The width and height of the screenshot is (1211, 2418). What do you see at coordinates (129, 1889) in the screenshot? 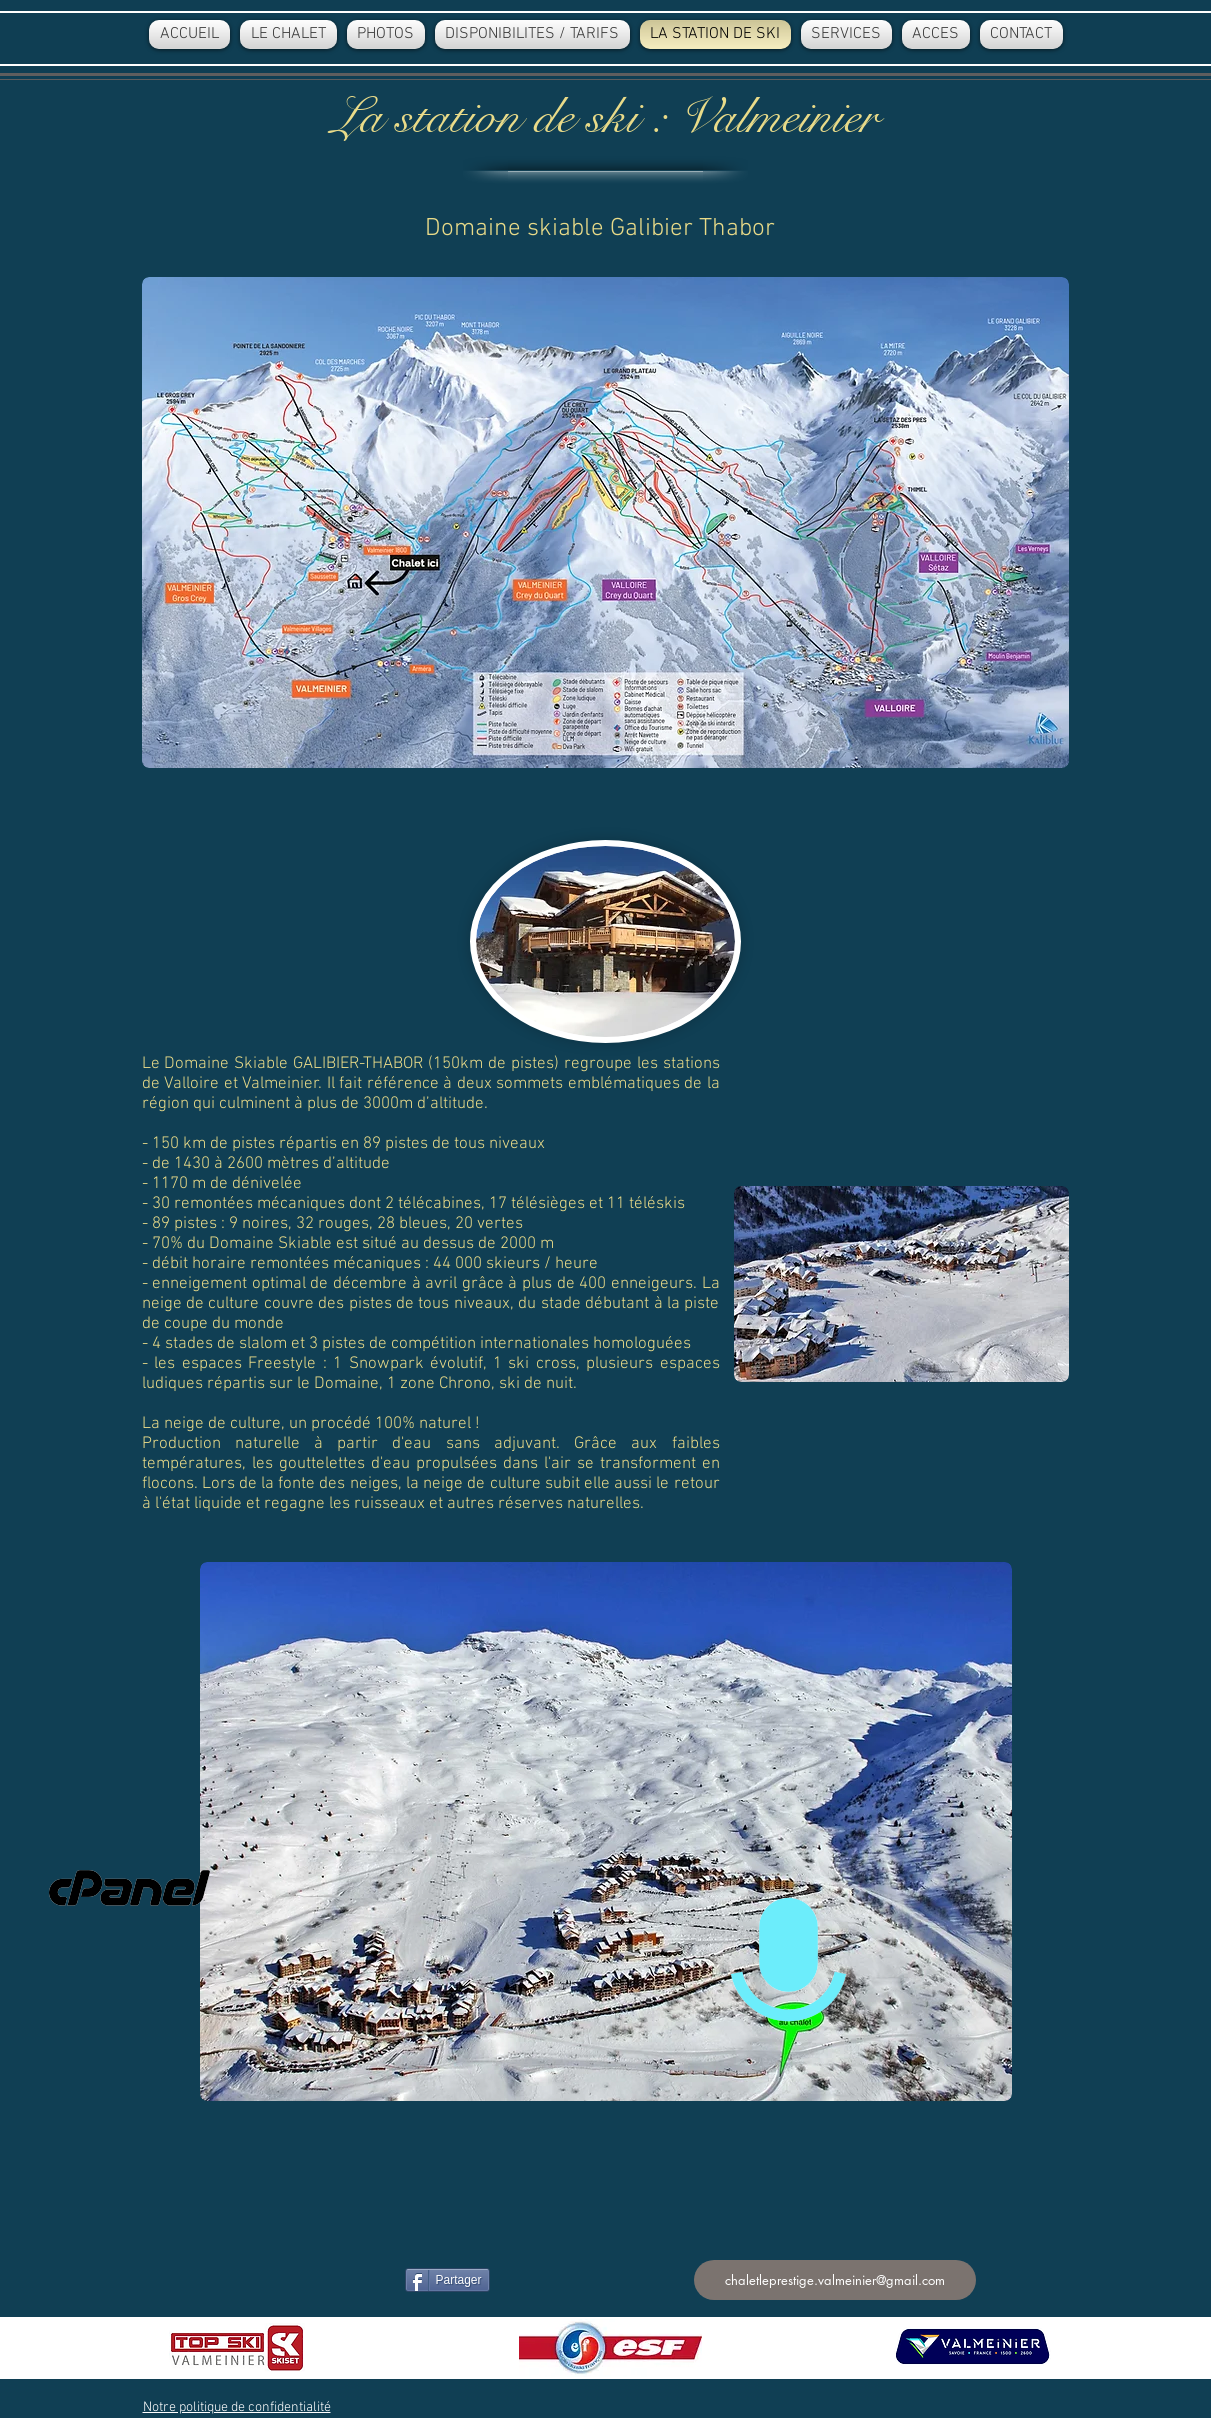
I see `access cPanel web hosting control panel` at bounding box center [129, 1889].